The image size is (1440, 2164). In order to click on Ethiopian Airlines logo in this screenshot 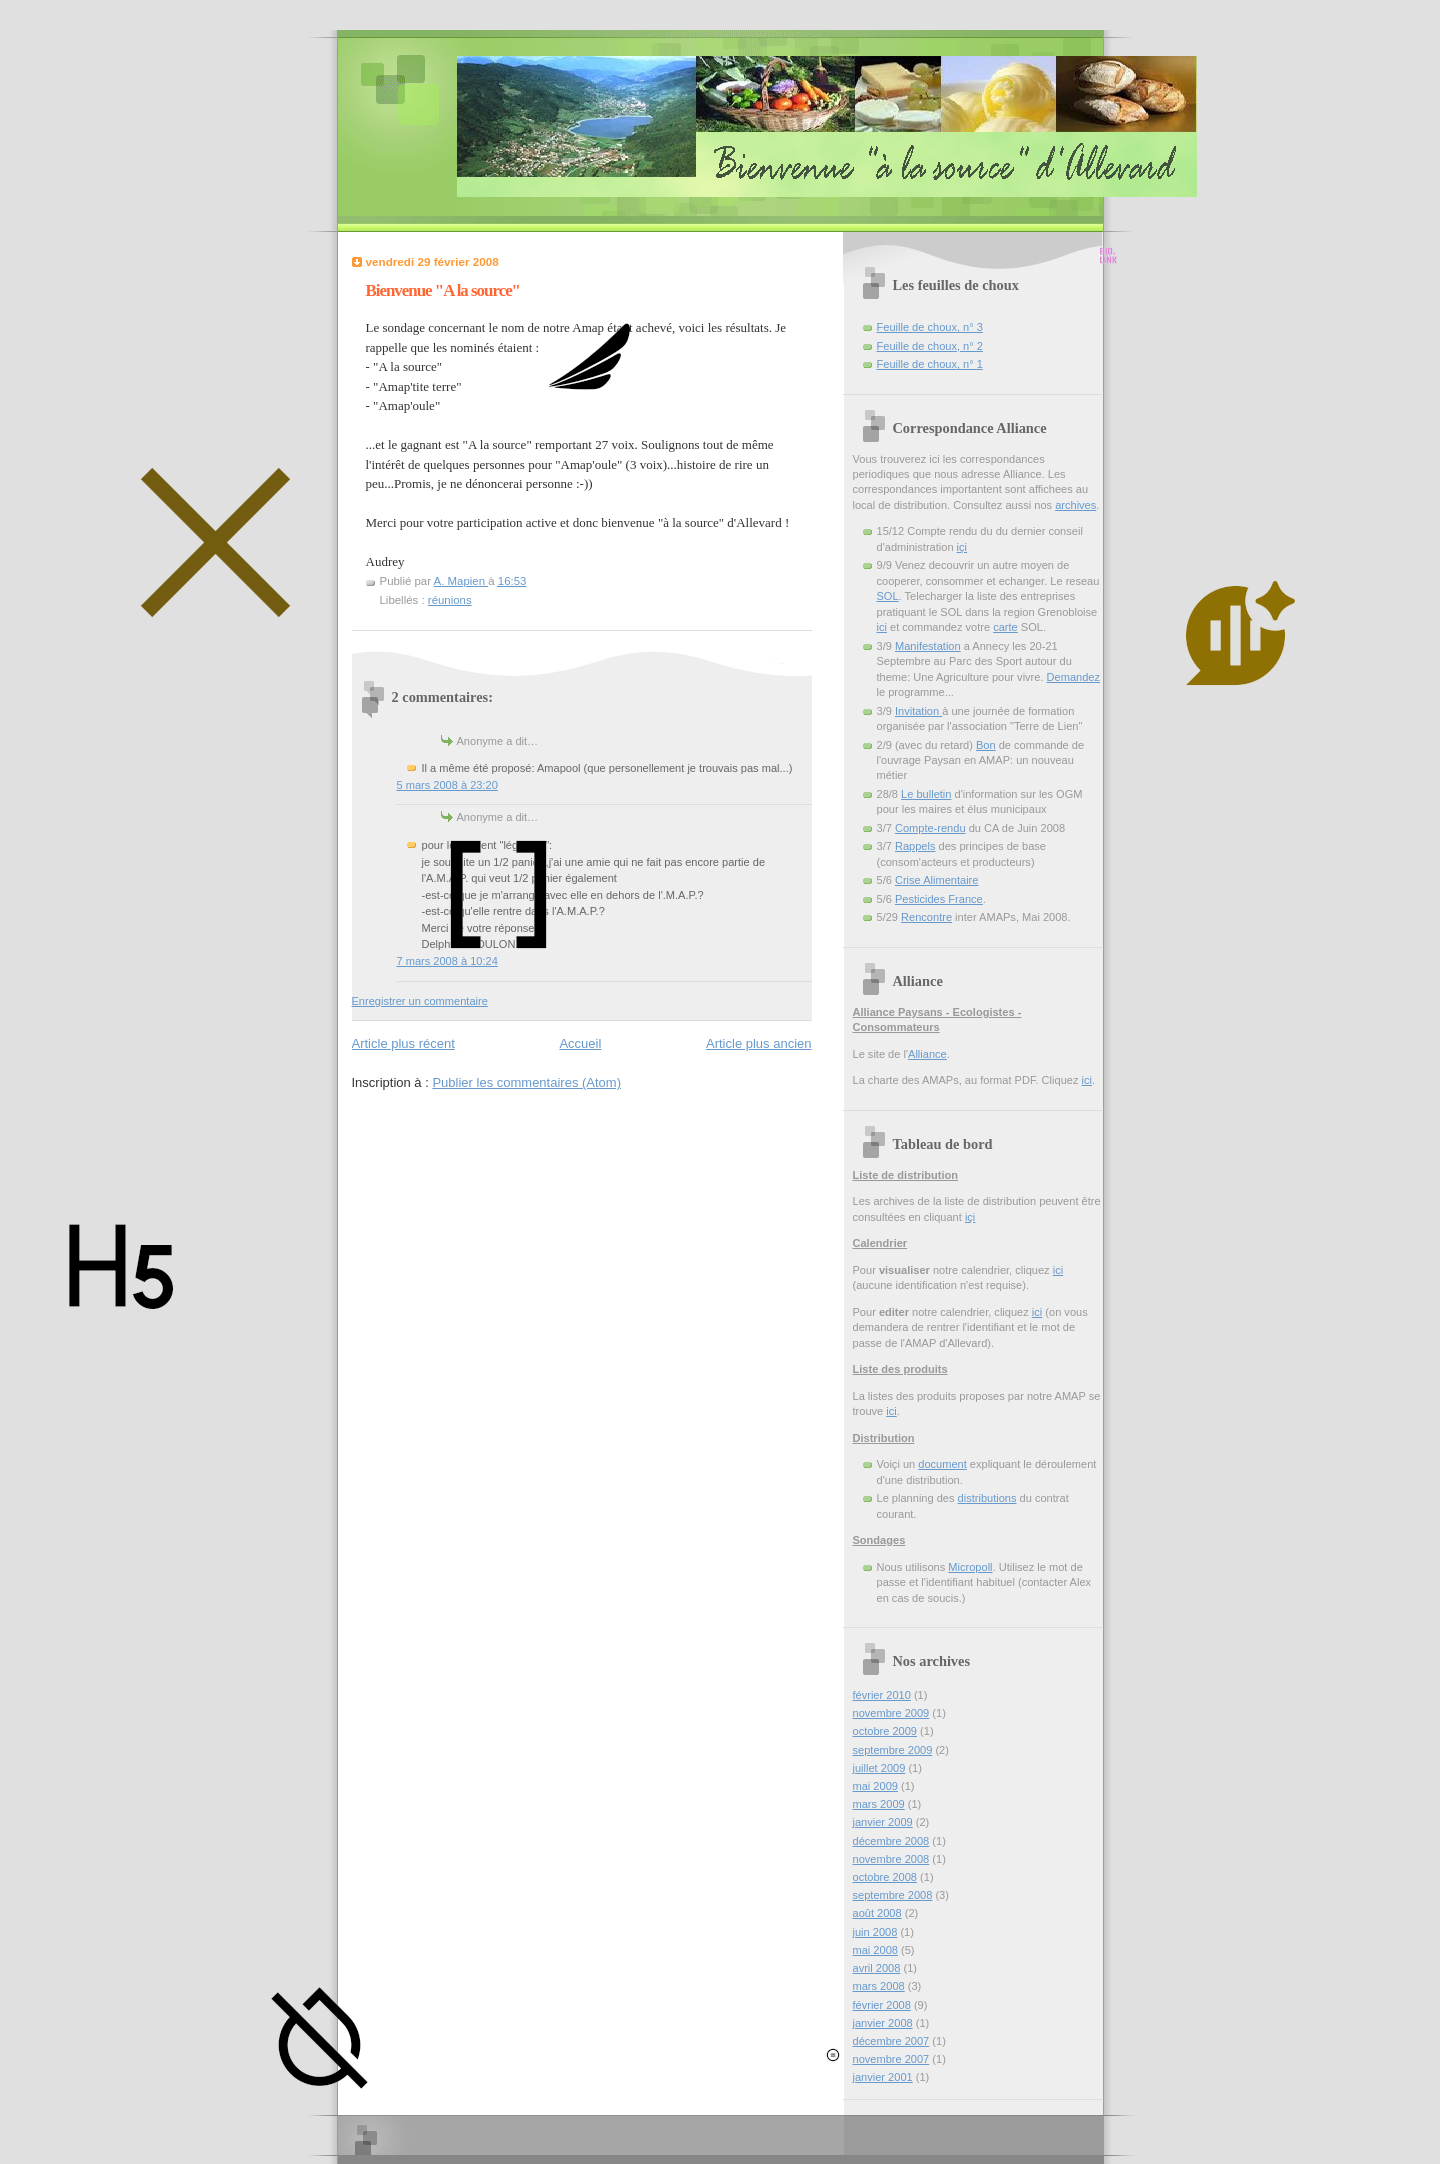, I will do `click(589, 356)`.